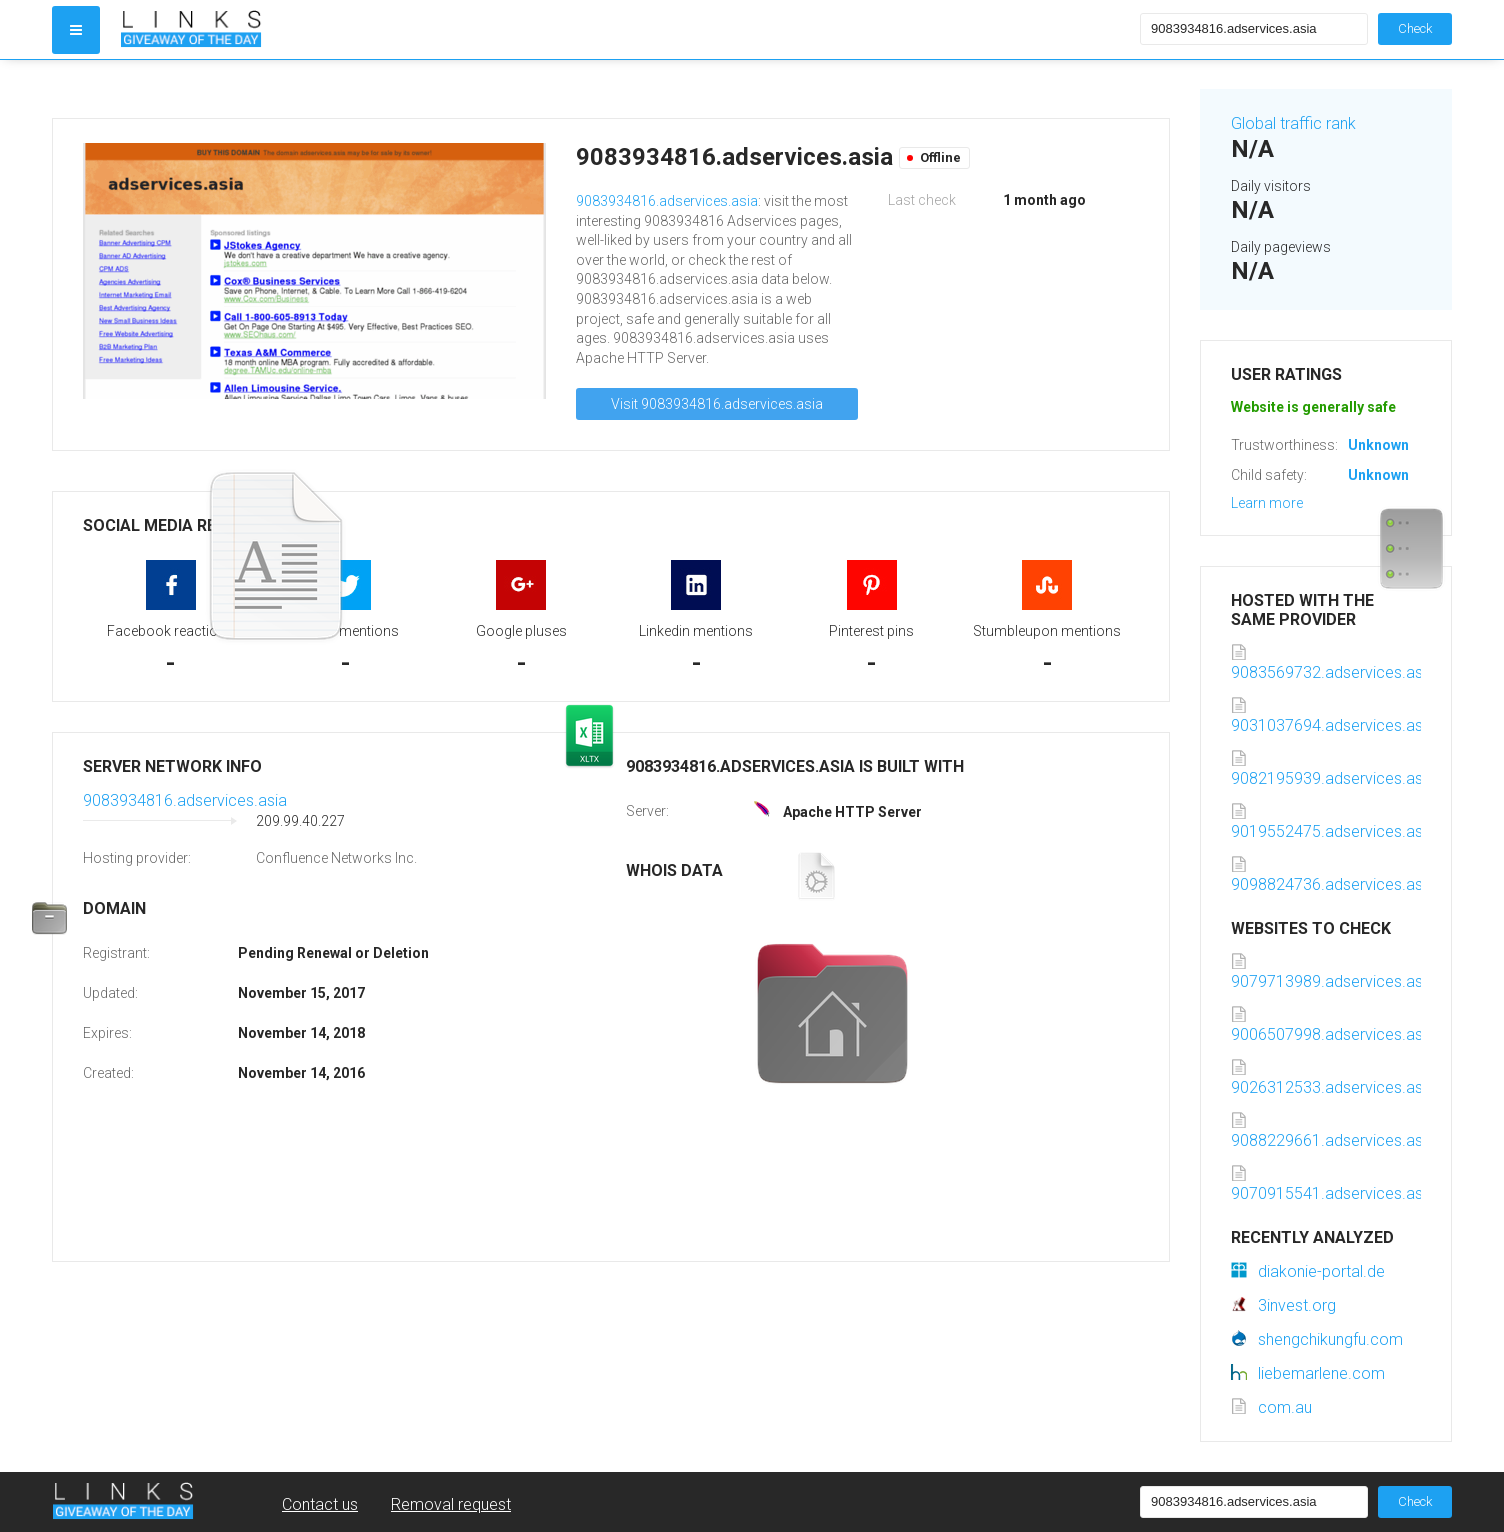 Image resolution: width=1504 pixels, height=1532 pixels. Describe the element at coordinates (1411, 548) in the screenshot. I see `access network server settings` at that location.